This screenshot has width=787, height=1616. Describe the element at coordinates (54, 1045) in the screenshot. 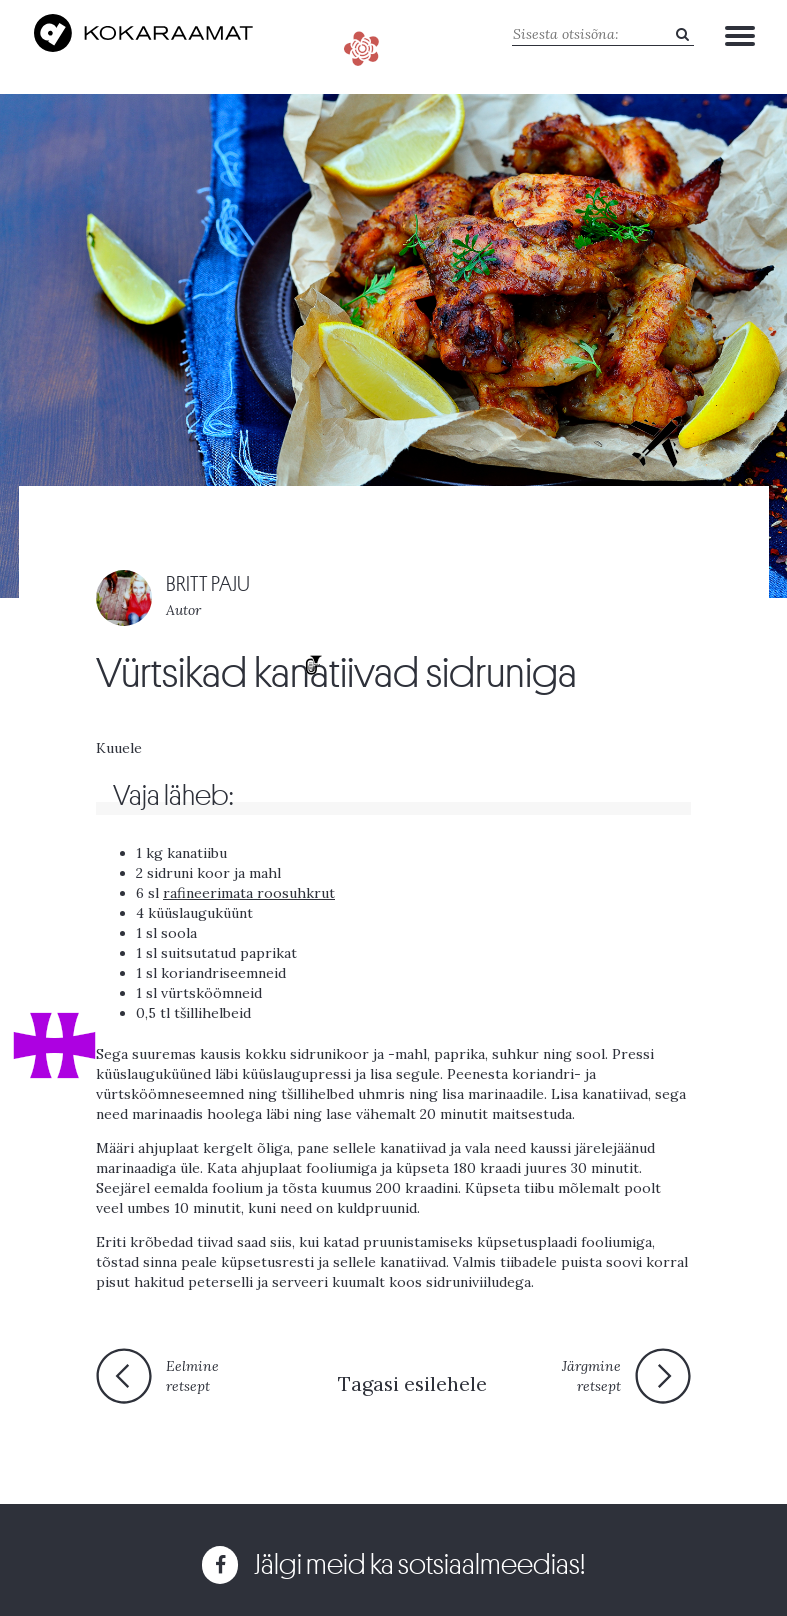

I see `indicates a cursed or unholy location` at that location.